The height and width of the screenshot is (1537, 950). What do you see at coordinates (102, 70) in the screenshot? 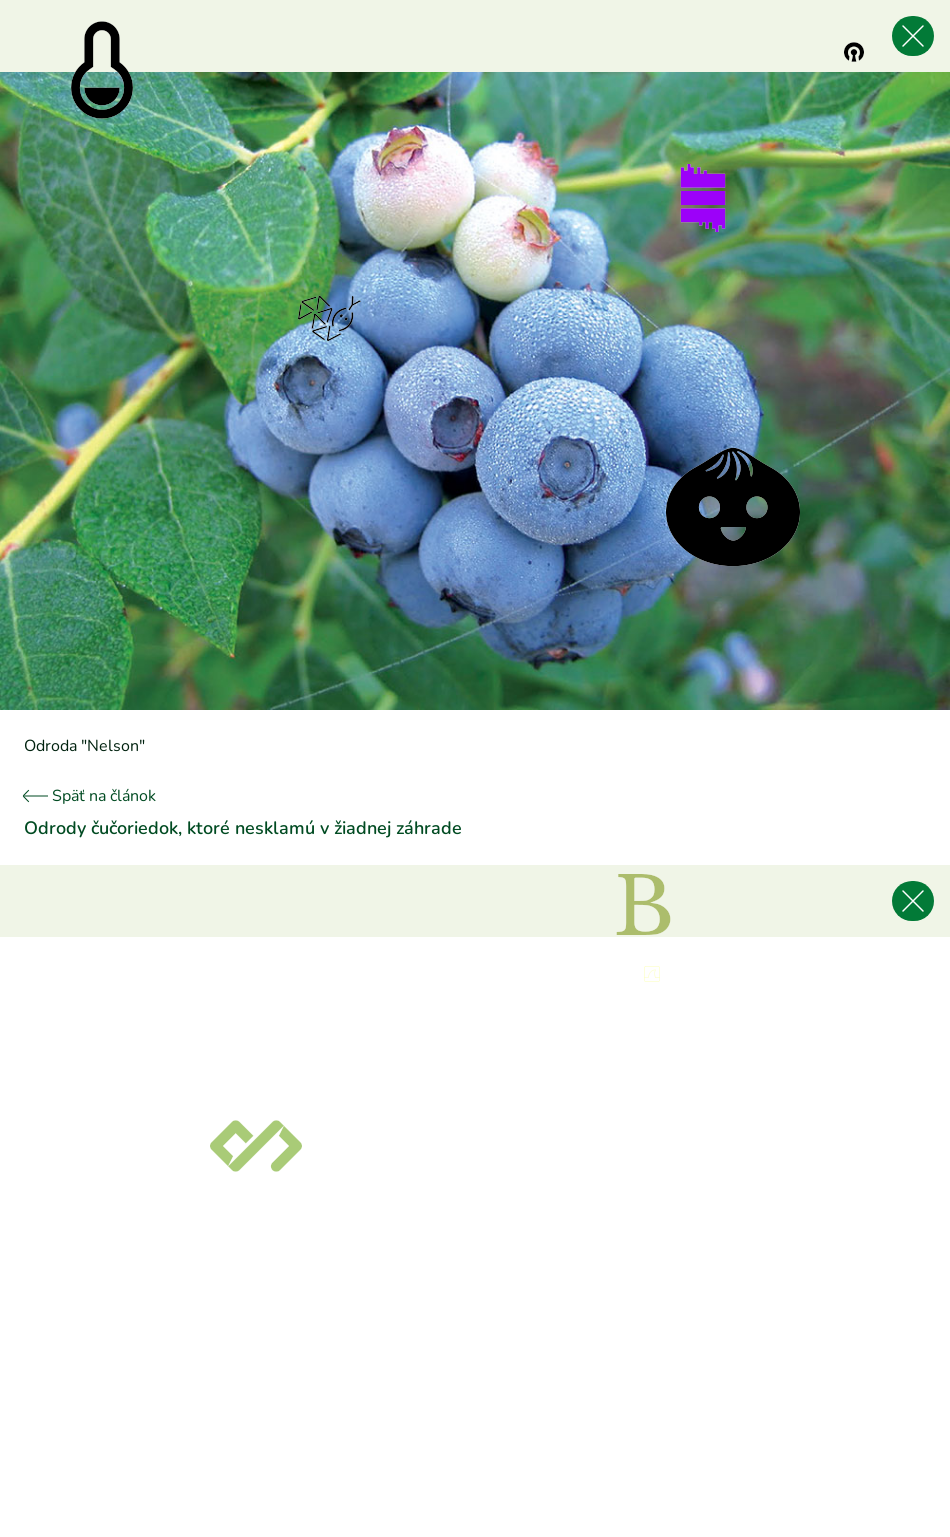
I see `indicates cold or low temperature` at bounding box center [102, 70].